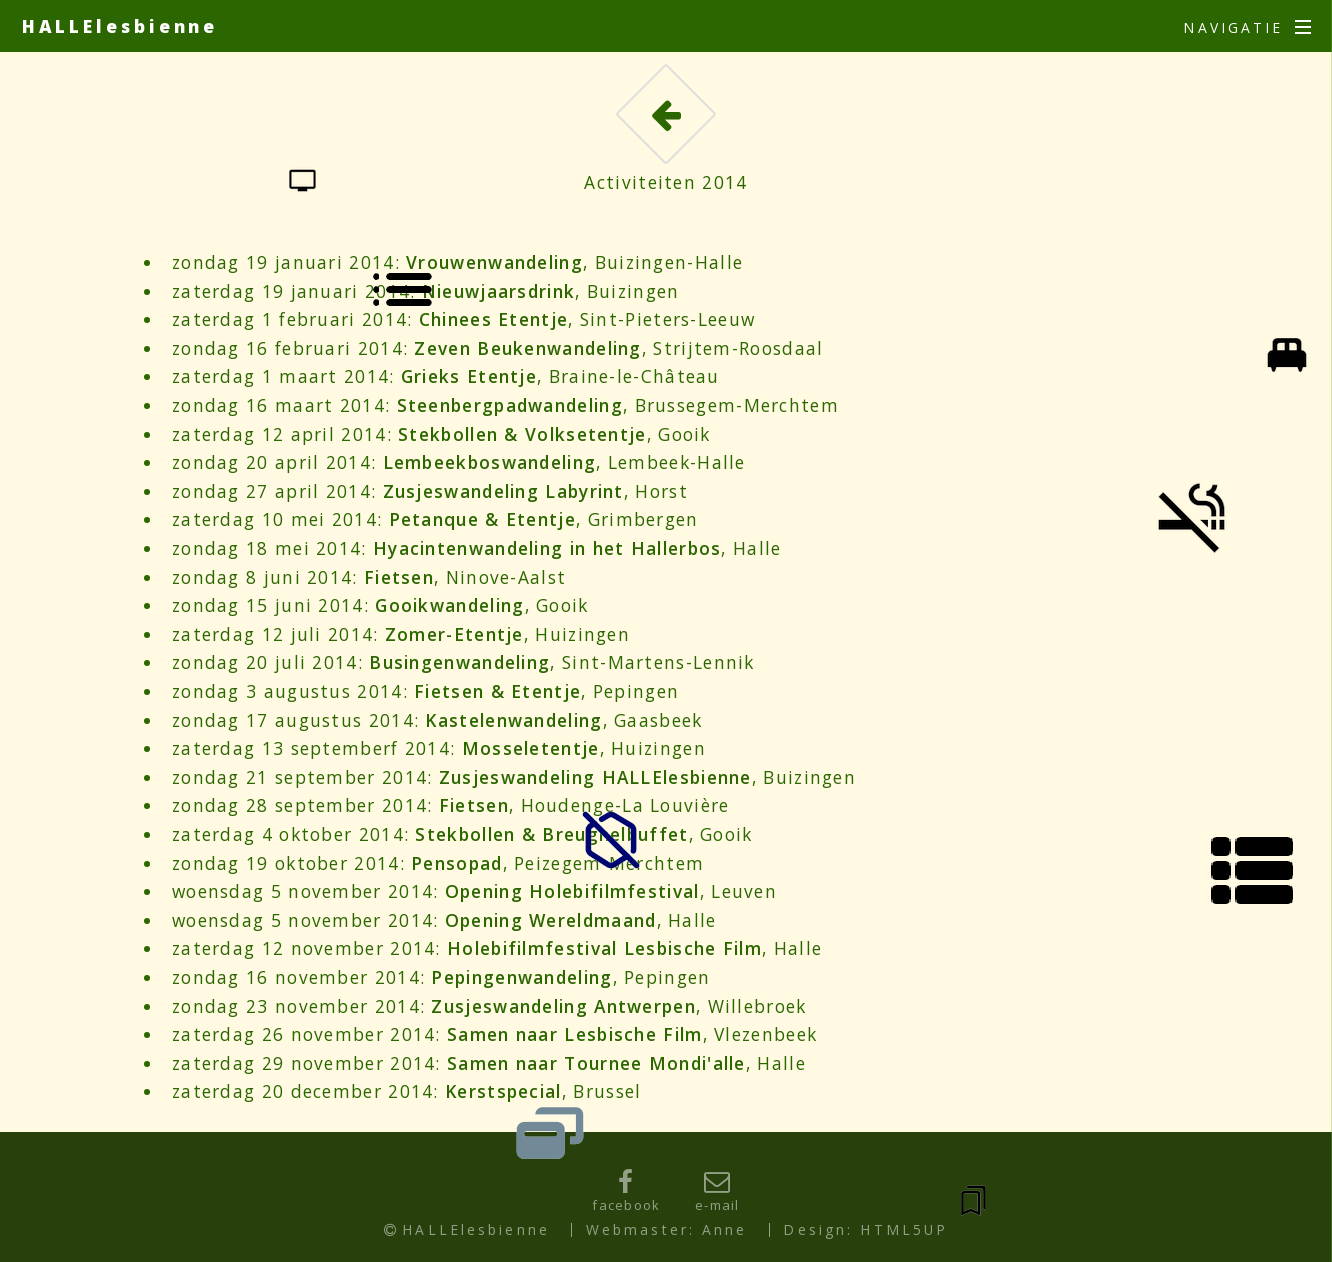 The height and width of the screenshot is (1262, 1332). What do you see at coordinates (611, 840) in the screenshot?
I see `disable or deactivate a feature` at bounding box center [611, 840].